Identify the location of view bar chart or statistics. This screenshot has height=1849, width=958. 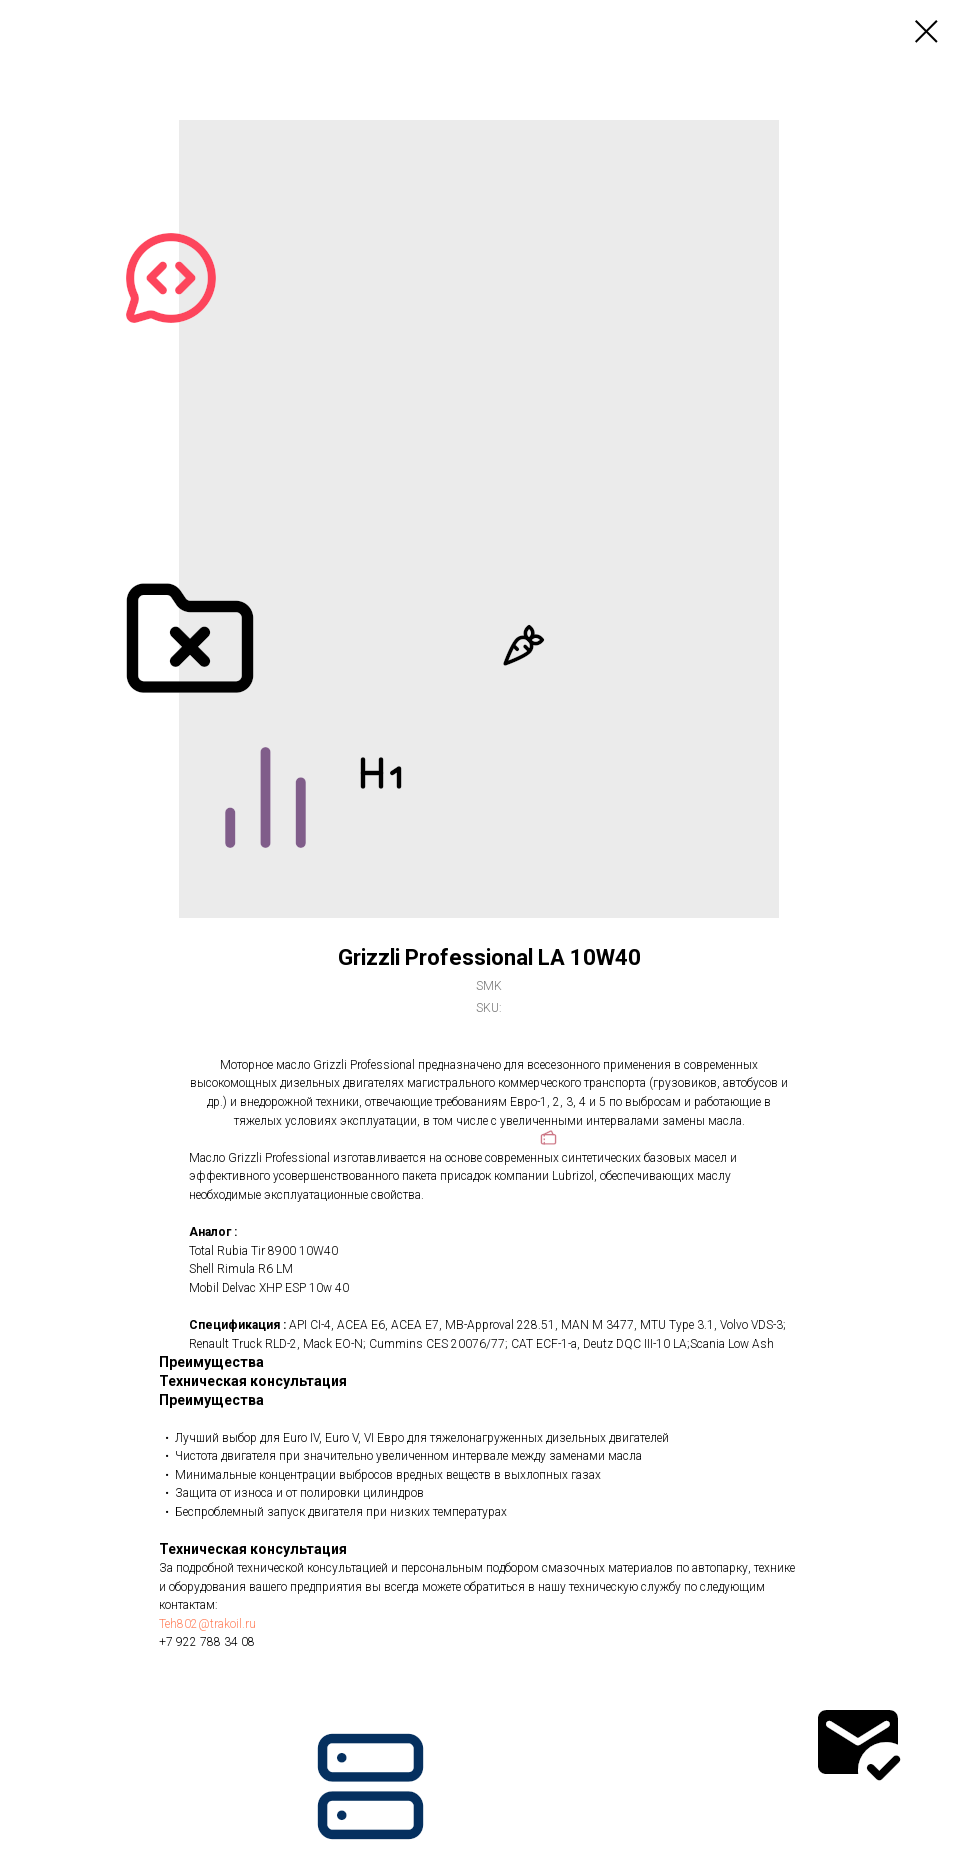
(265, 797).